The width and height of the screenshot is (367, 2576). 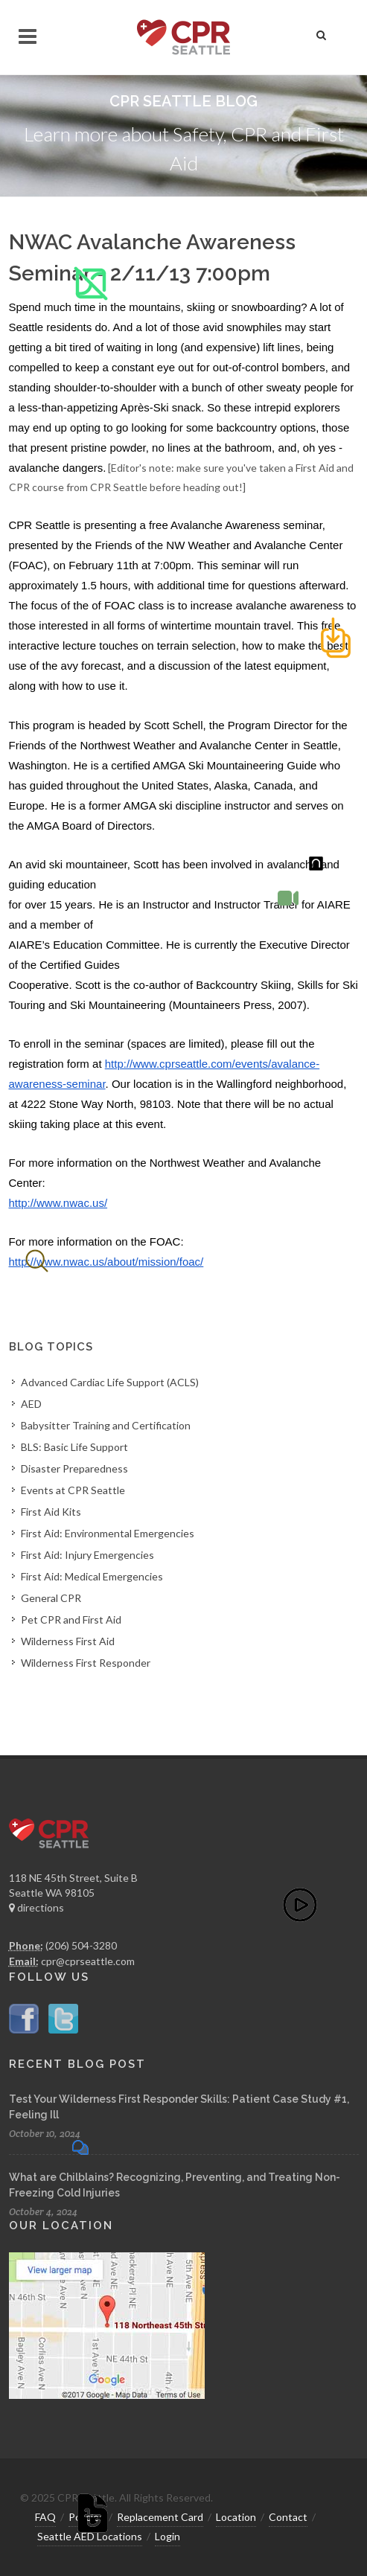 What do you see at coordinates (36, 1260) in the screenshot?
I see `search for content` at bounding box center [36, 1260].